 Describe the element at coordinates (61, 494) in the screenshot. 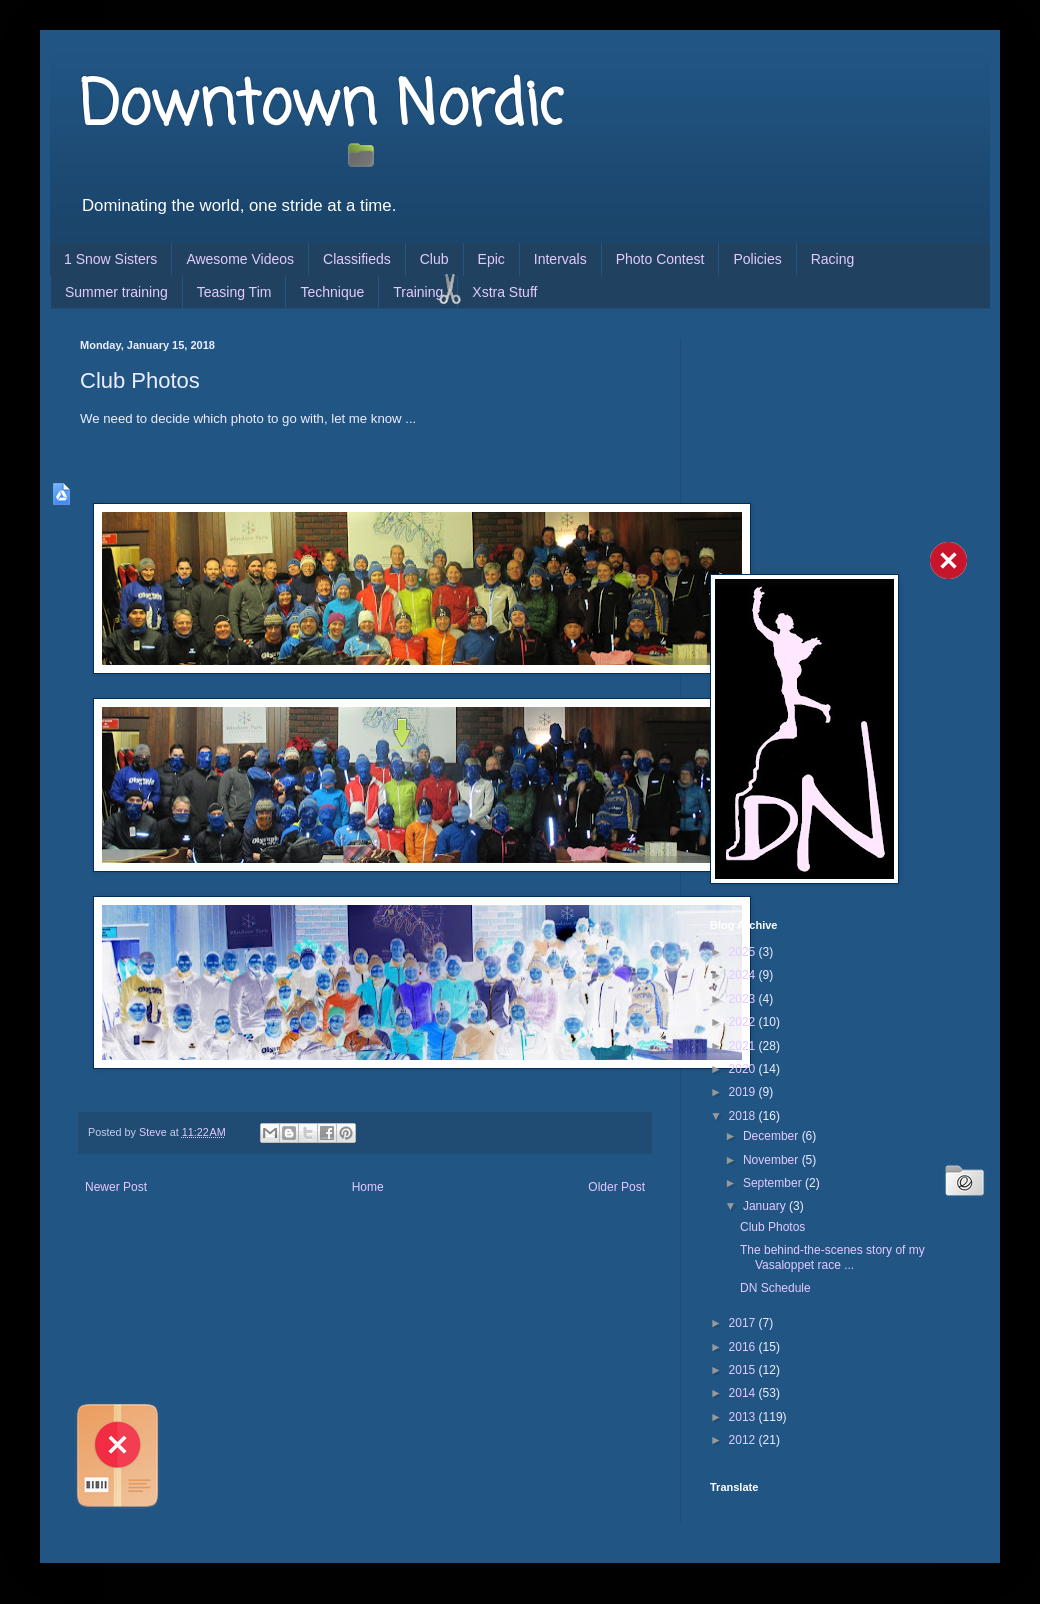

I see `a google drive shortcut or linked file` at that location.